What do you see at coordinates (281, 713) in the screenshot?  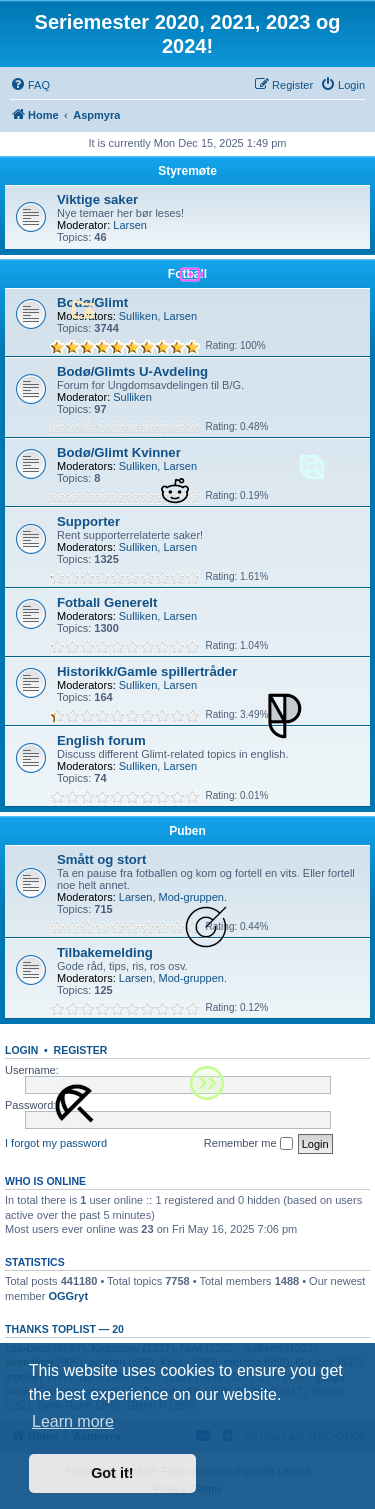 I see `phosphor icons library branding logo` at bounding box center [281, 713].